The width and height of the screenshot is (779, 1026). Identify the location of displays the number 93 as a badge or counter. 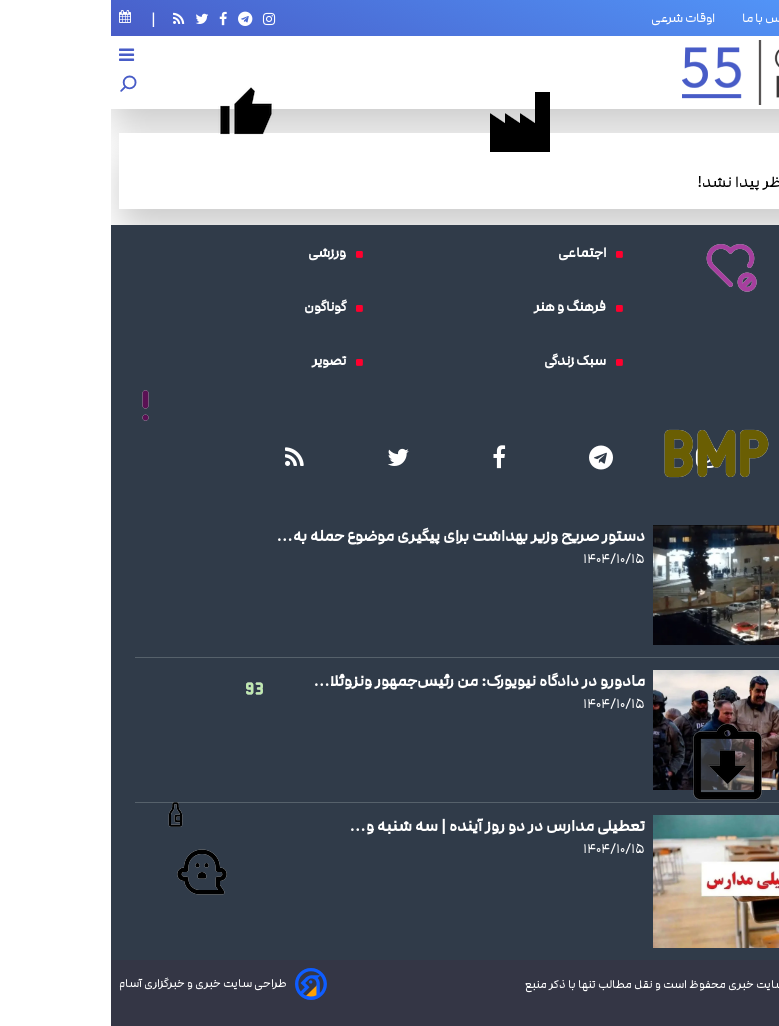
(254, 688).